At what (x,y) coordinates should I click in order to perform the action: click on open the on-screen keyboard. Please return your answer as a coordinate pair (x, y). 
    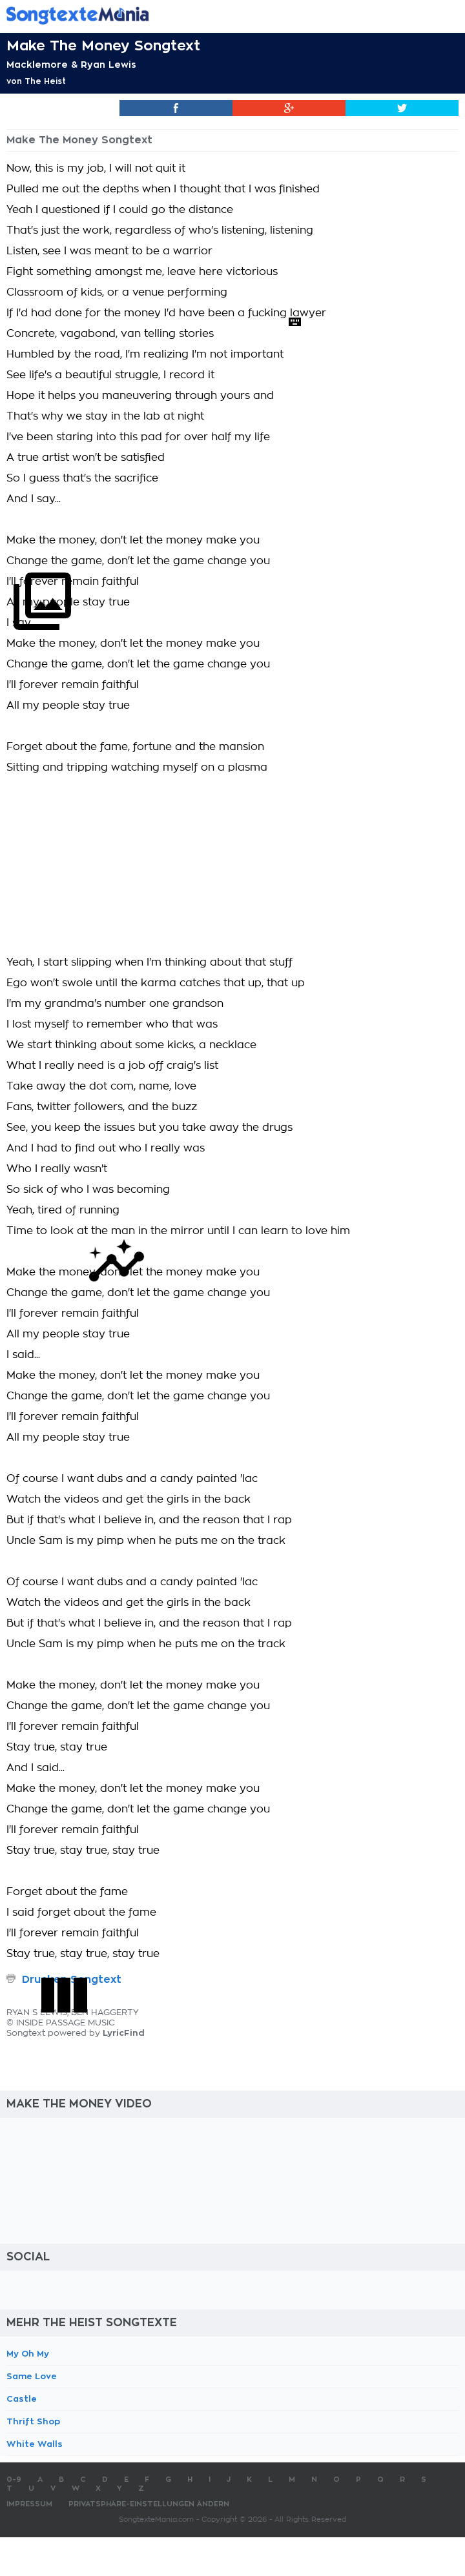
    Looking at the image, I should click on (294, 321).